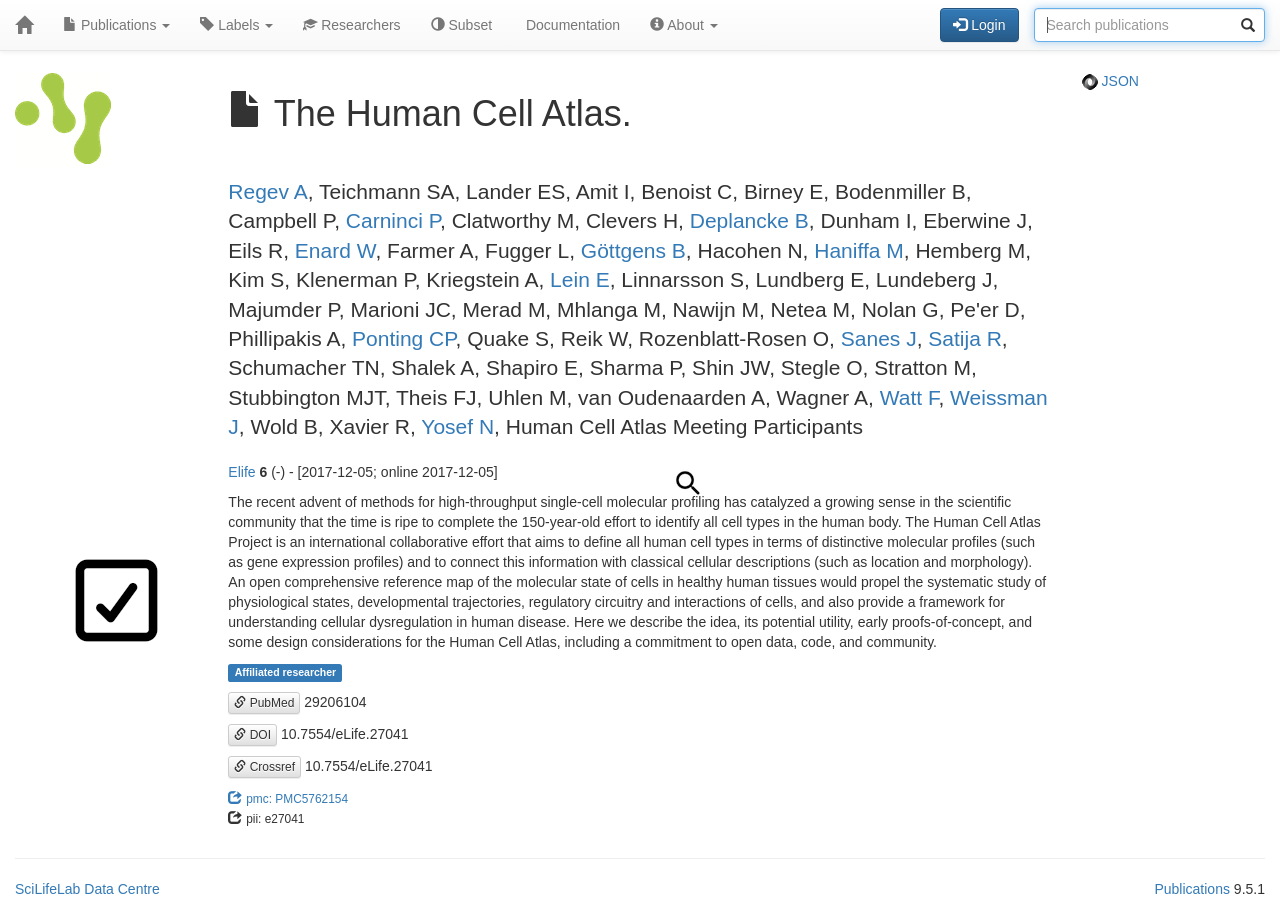 This screenshot has width=1280, height=899. I want to click on search for content or items, so click(688, 483).